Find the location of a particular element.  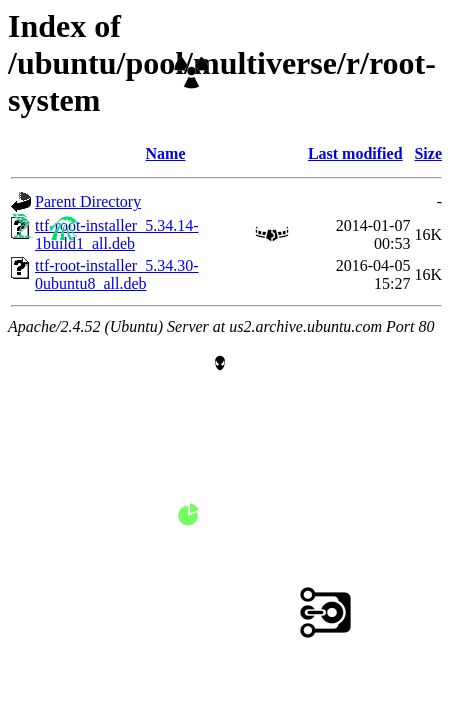

indicates radioactive or hazardous material warning is located at coordinates (191, 72).